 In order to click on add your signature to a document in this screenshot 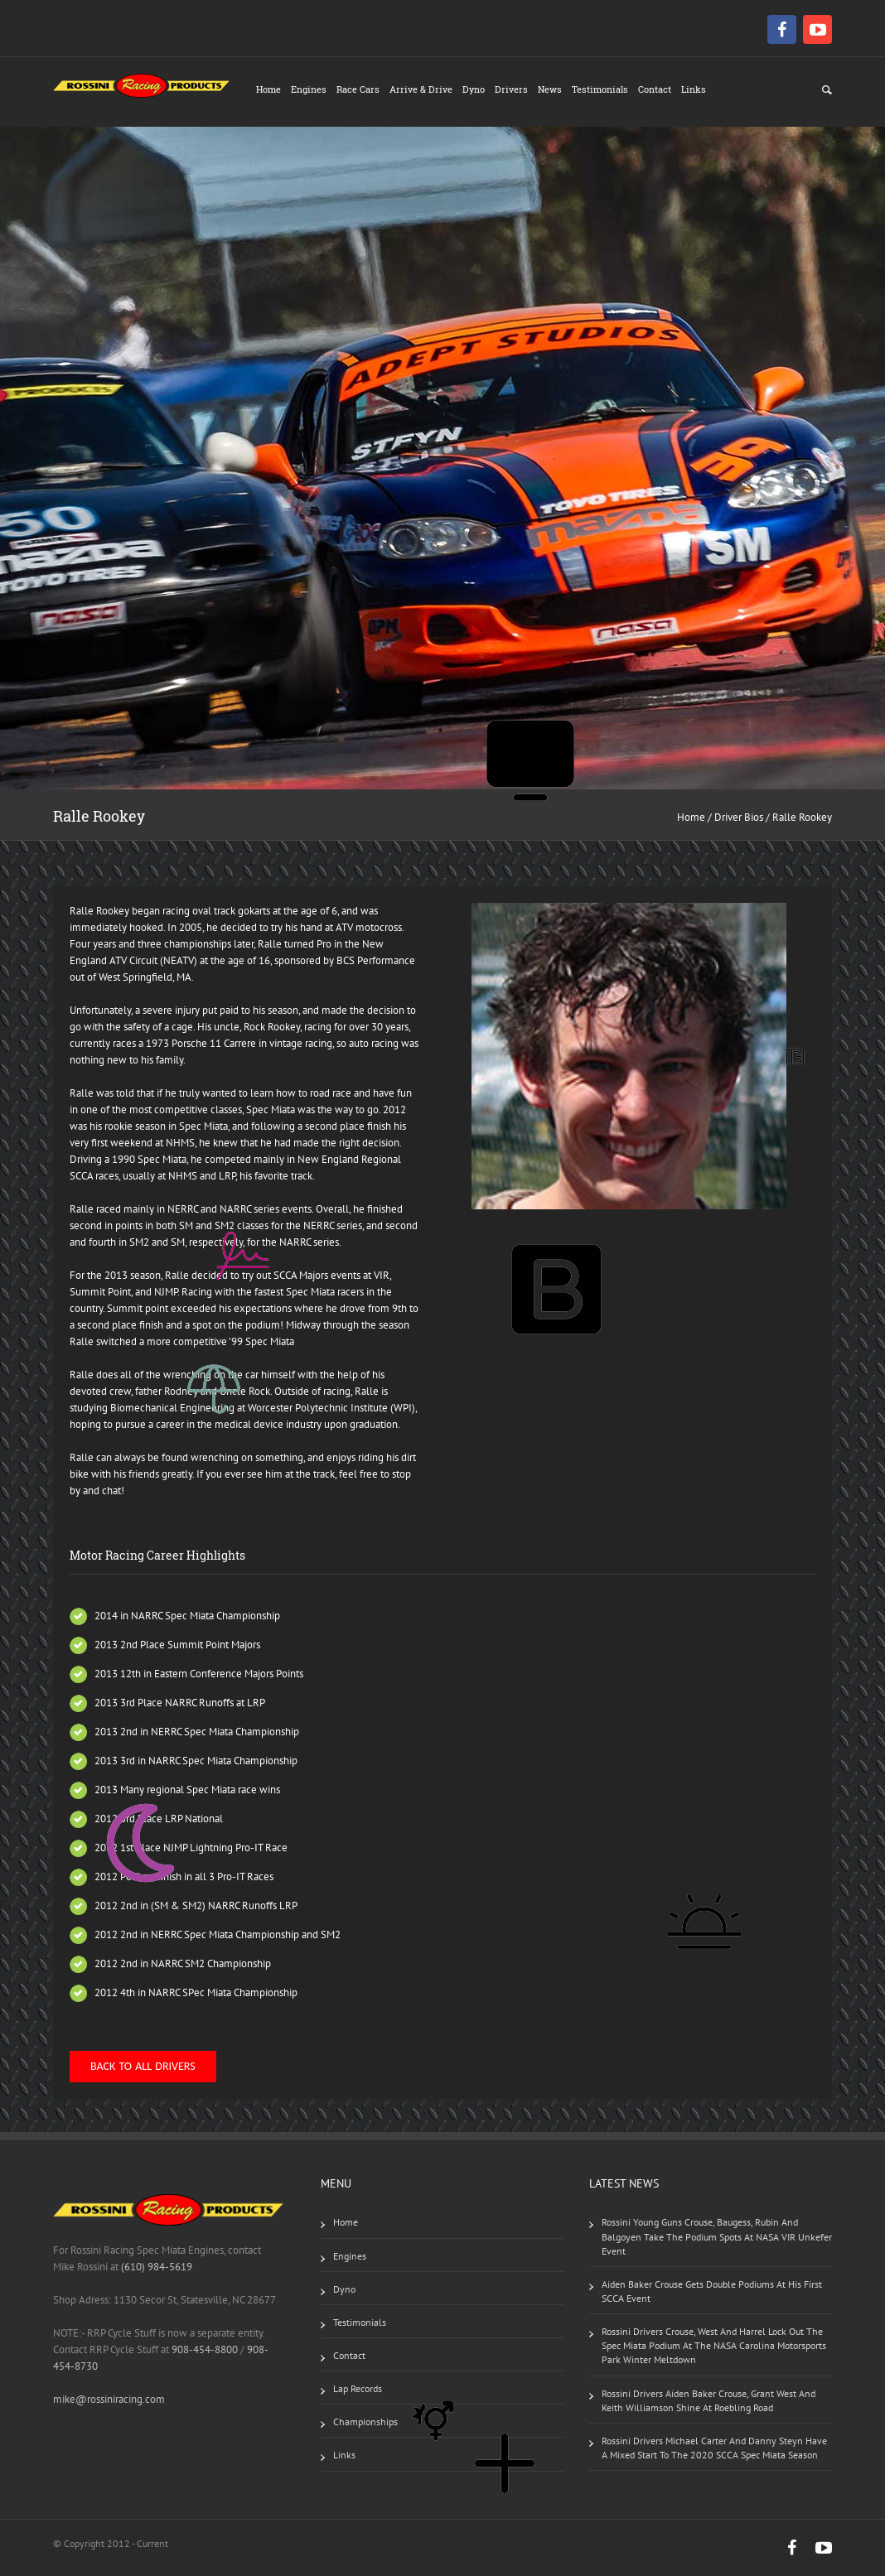, I will do `click(243, 1256)`.